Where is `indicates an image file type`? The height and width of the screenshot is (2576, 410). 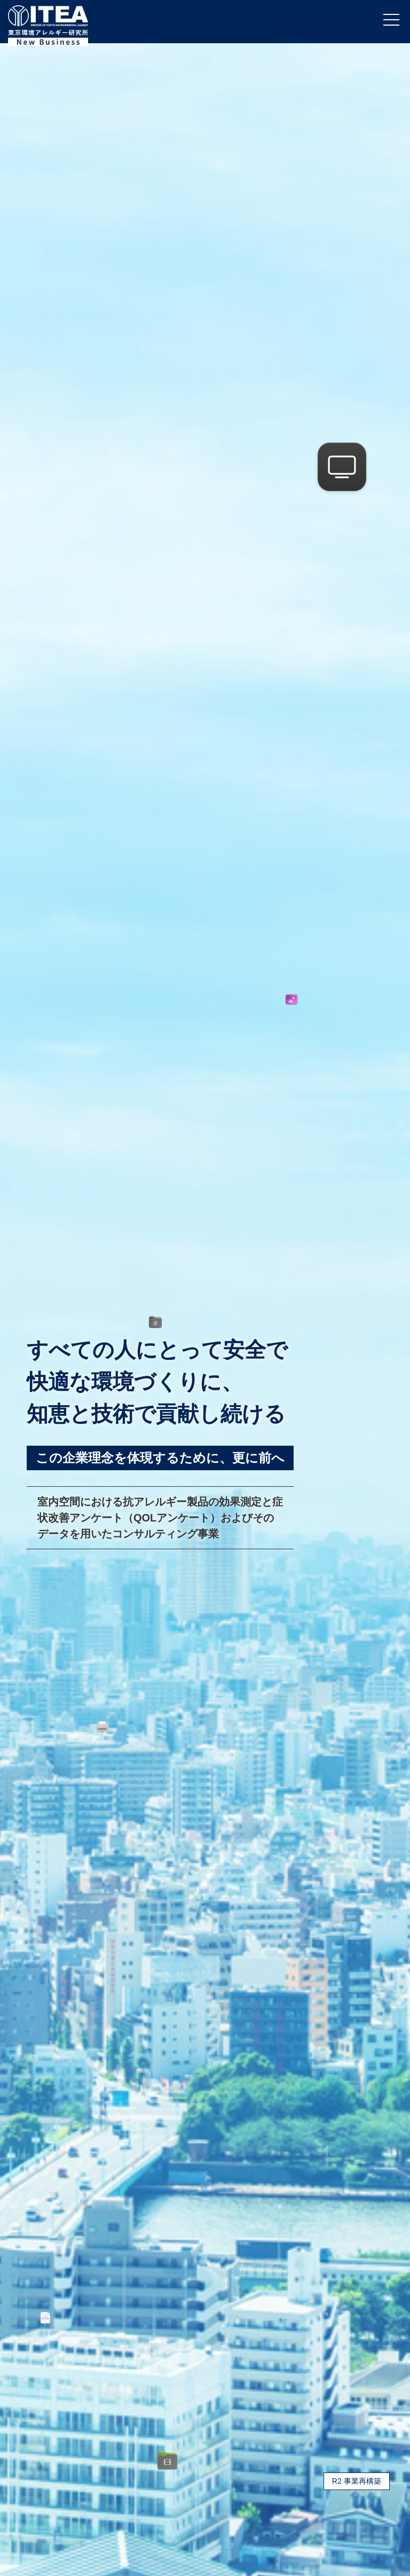
indicates an image file type is located at coordinates (291, 999).